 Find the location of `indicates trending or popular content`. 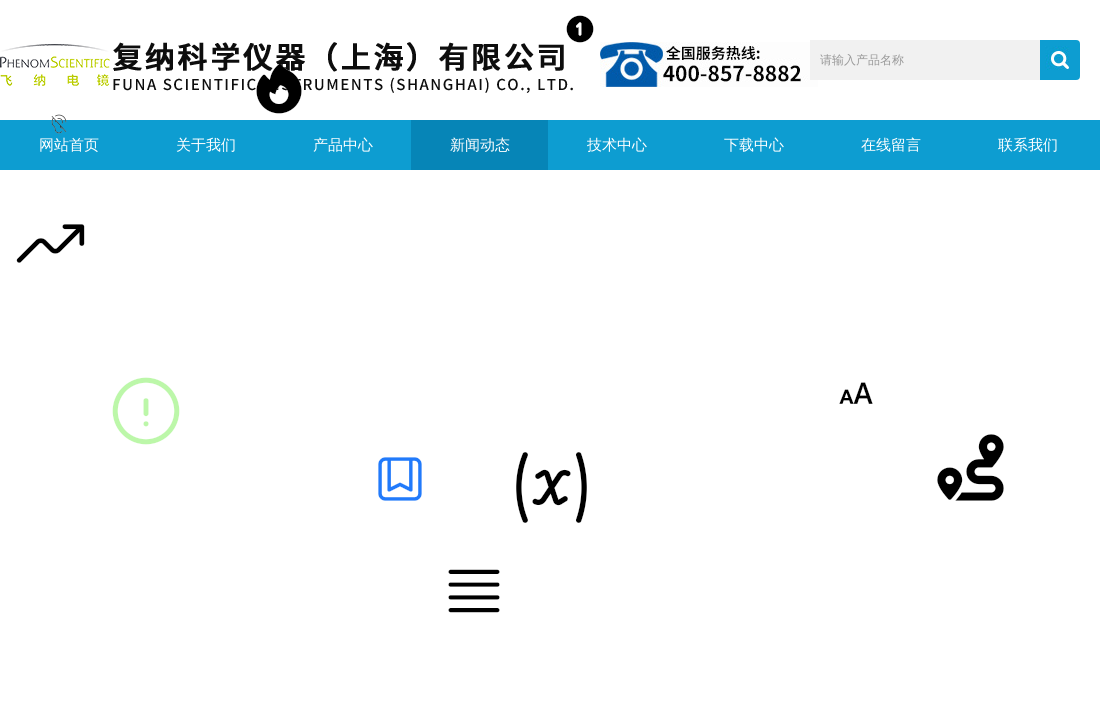

indicates trending or popular content is located at coordinates (279, 89).